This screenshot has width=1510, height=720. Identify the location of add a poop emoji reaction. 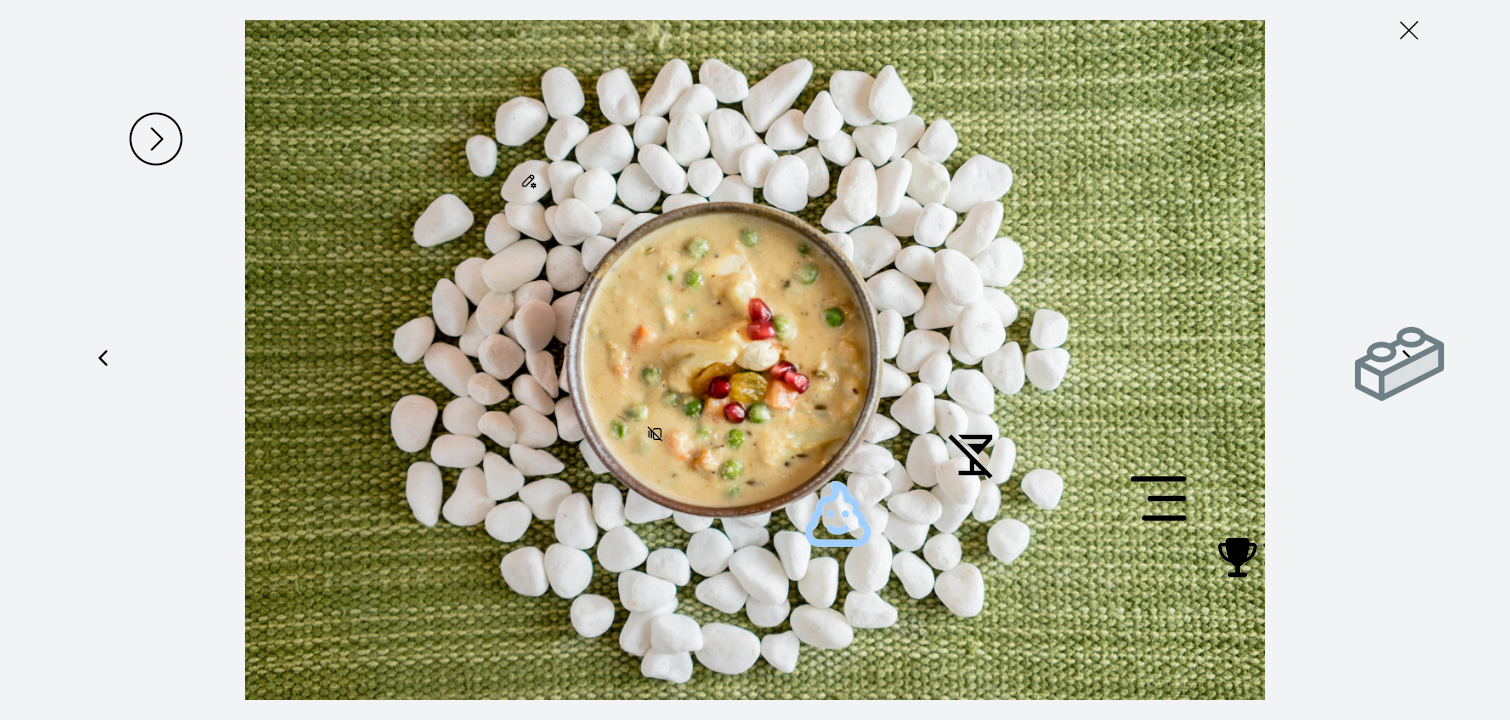
(838, 514).